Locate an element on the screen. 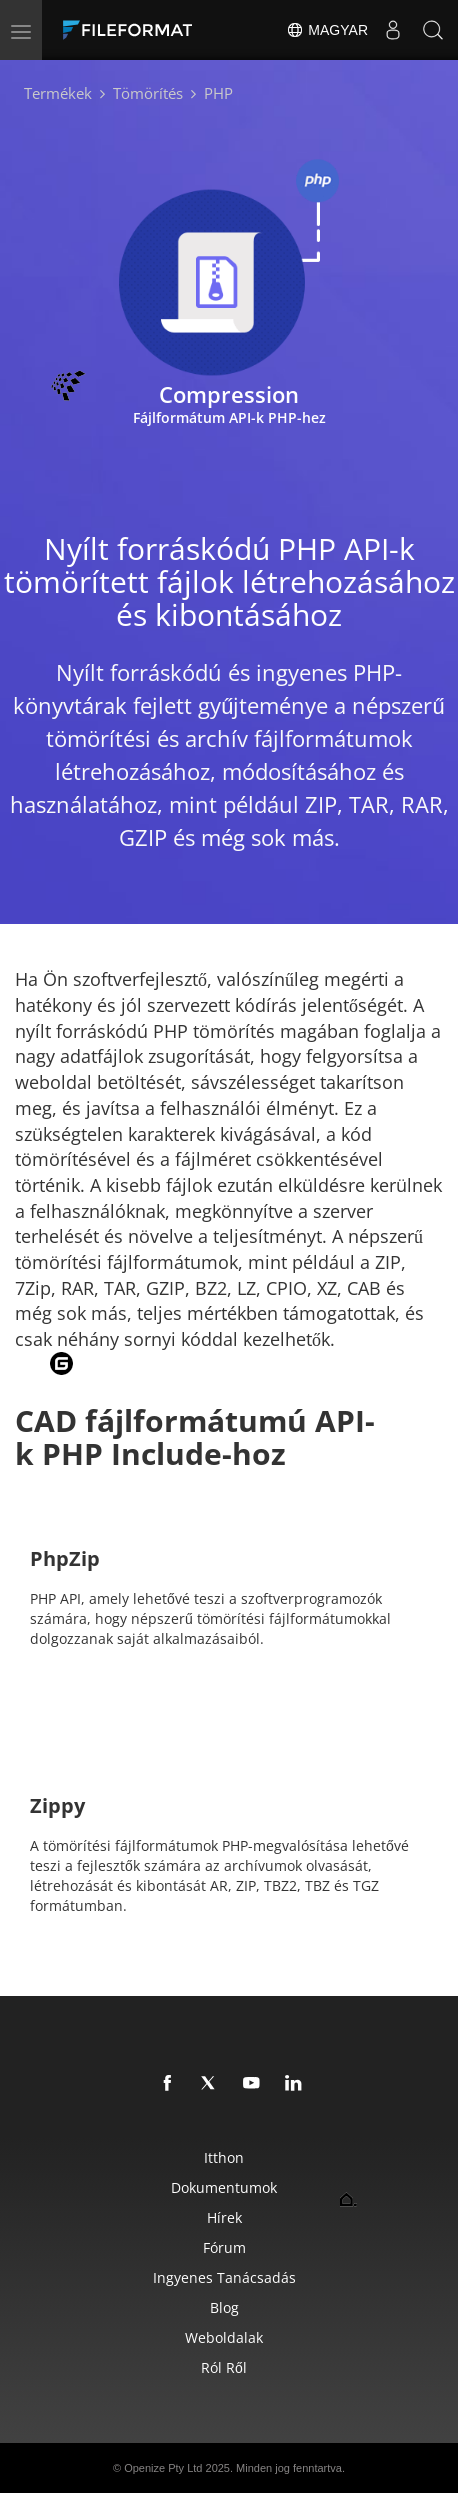 This screenshot has height=2493, width=458. schlix CMS brand logo is located at coordinates (68, 384).